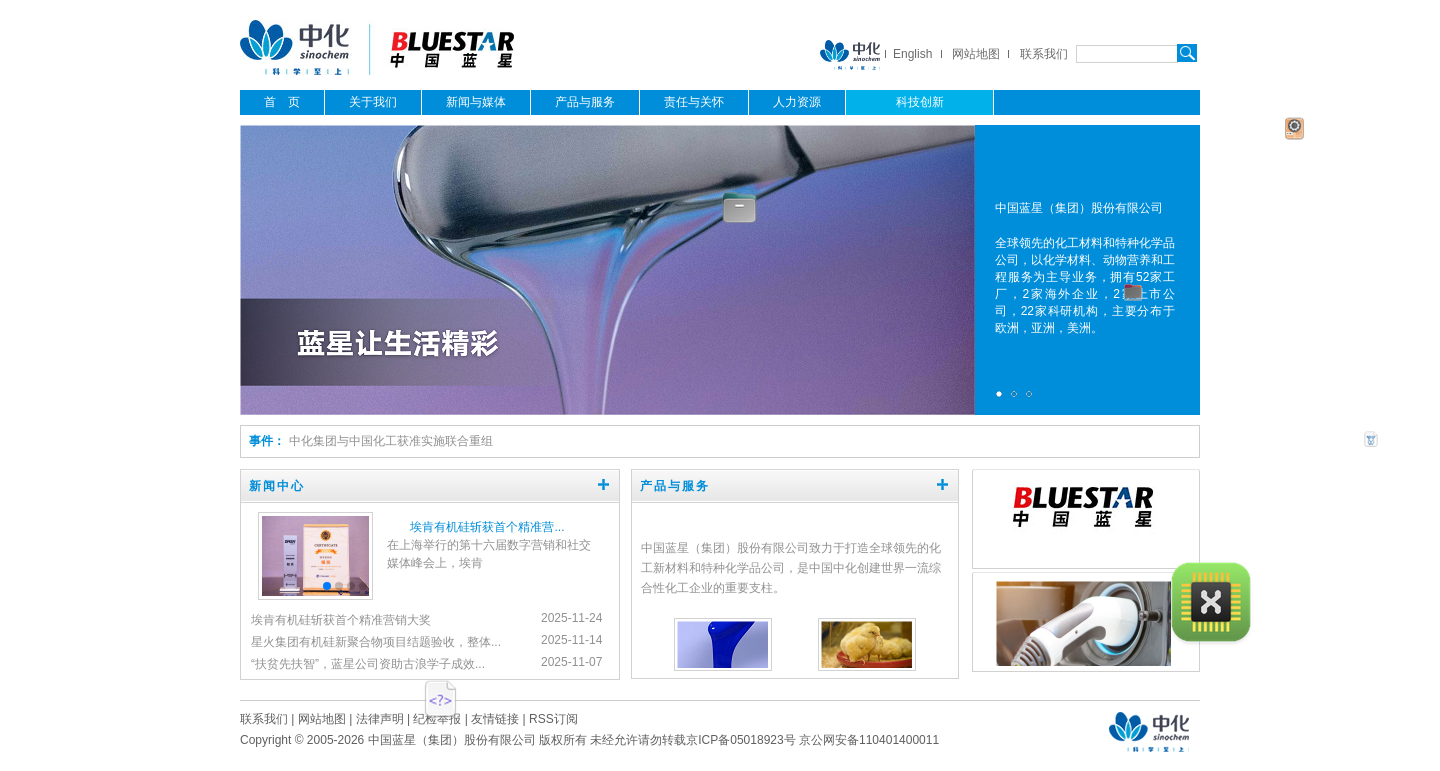 The width and height of the screenshot is (1440, 771). Describe the element at coordinates (440, 698) in the screenshot. I see `open a php source code file` at that location.